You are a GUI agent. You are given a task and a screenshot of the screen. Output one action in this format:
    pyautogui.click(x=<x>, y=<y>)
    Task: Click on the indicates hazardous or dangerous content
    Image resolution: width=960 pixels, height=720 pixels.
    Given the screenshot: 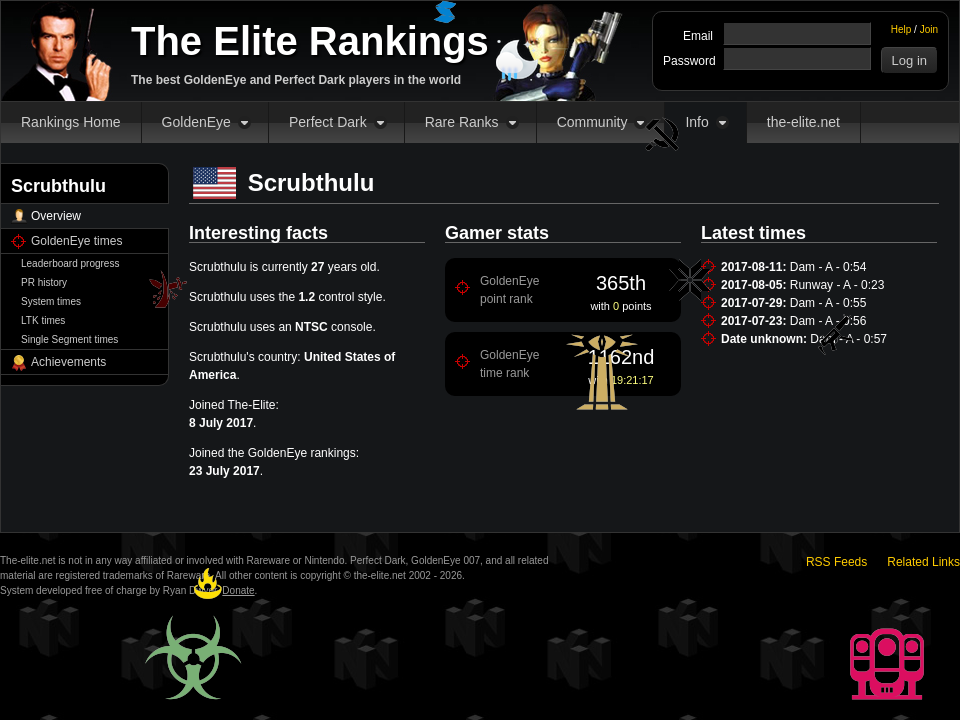 What is the action you would take?
    pyautogui.click(x=193, y=659)
    